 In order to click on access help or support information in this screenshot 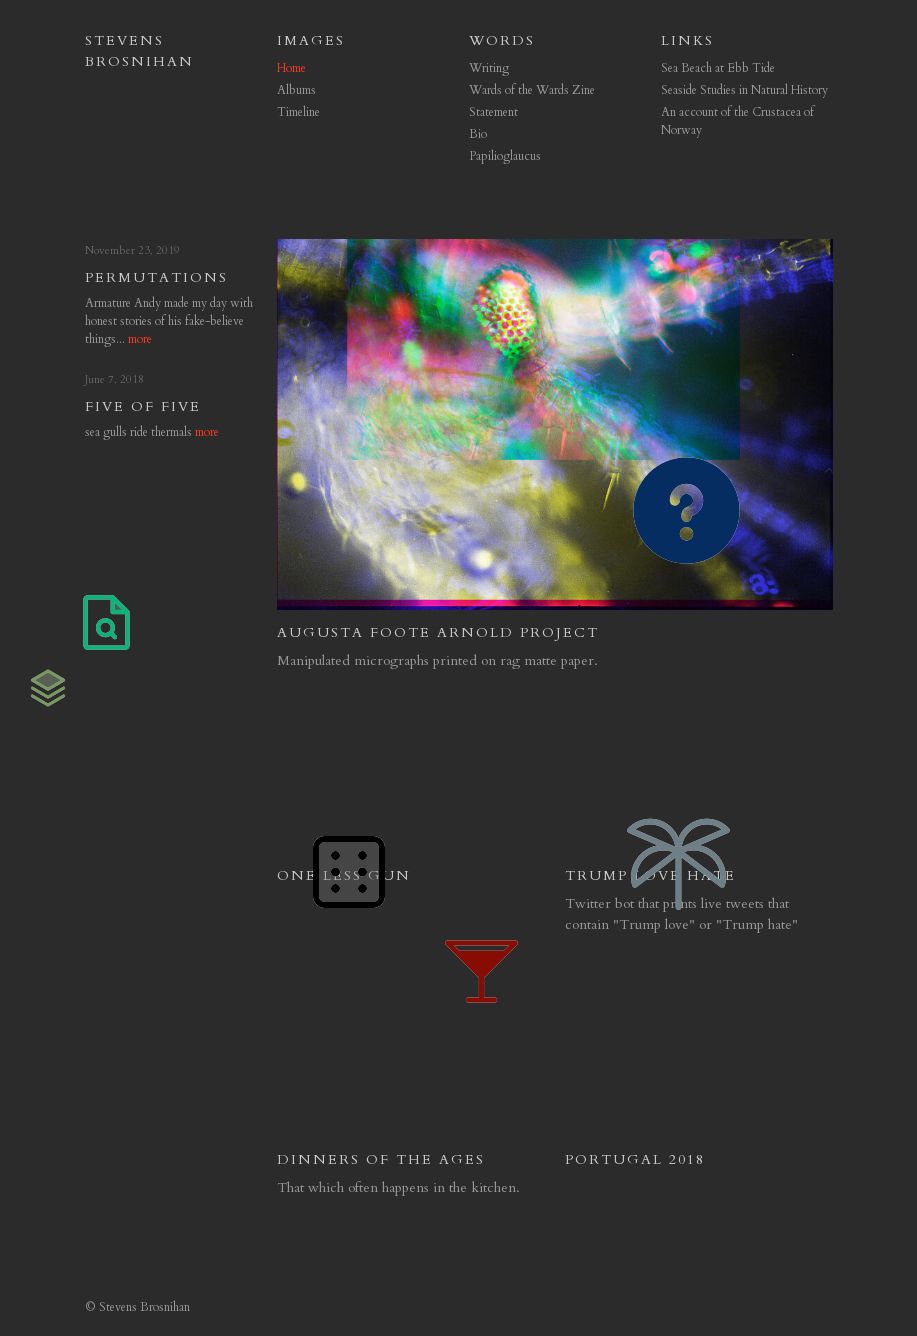, I will do `click(686, 510)`.